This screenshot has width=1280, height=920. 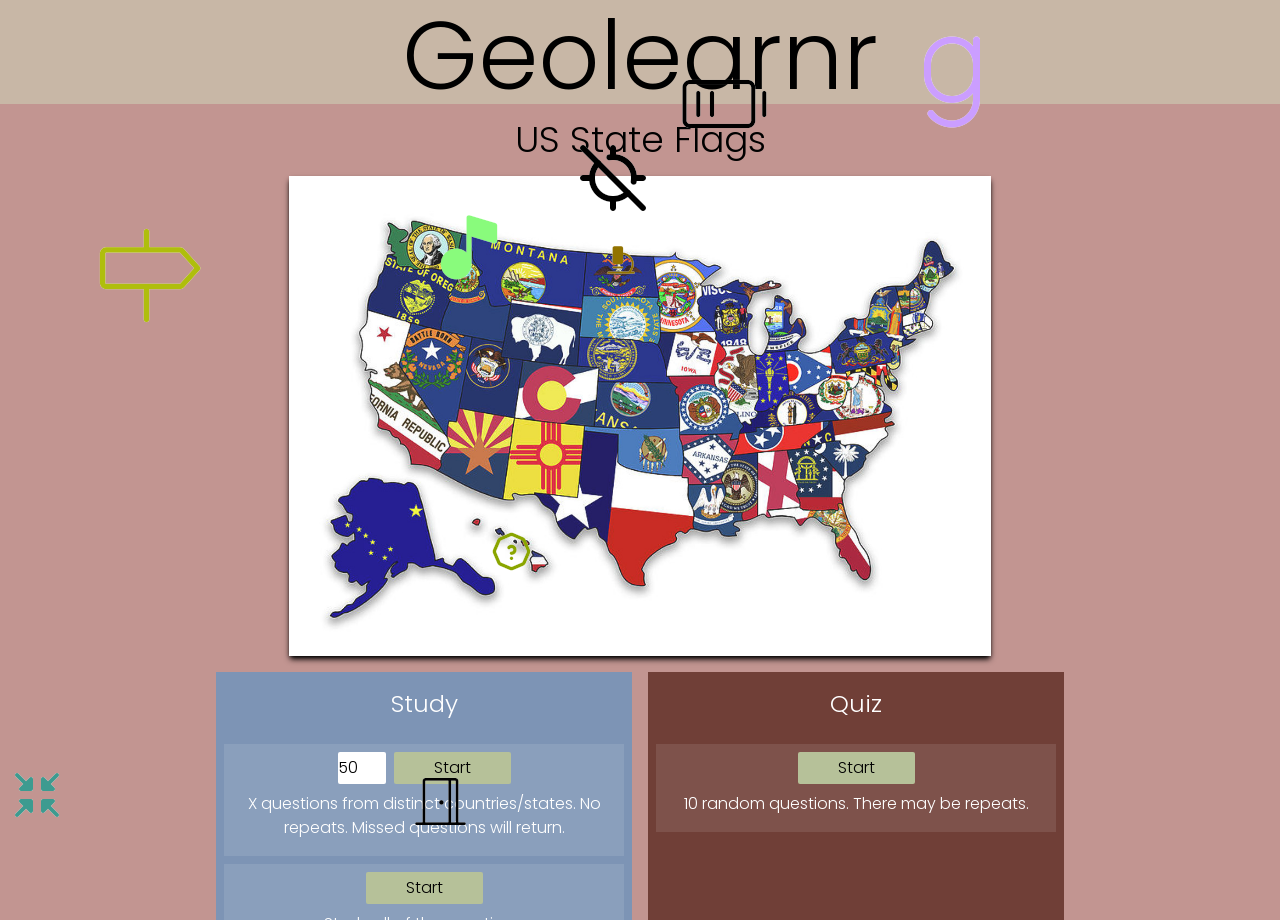 I want to click on open music player or audio library, so click(x=469, y=246).